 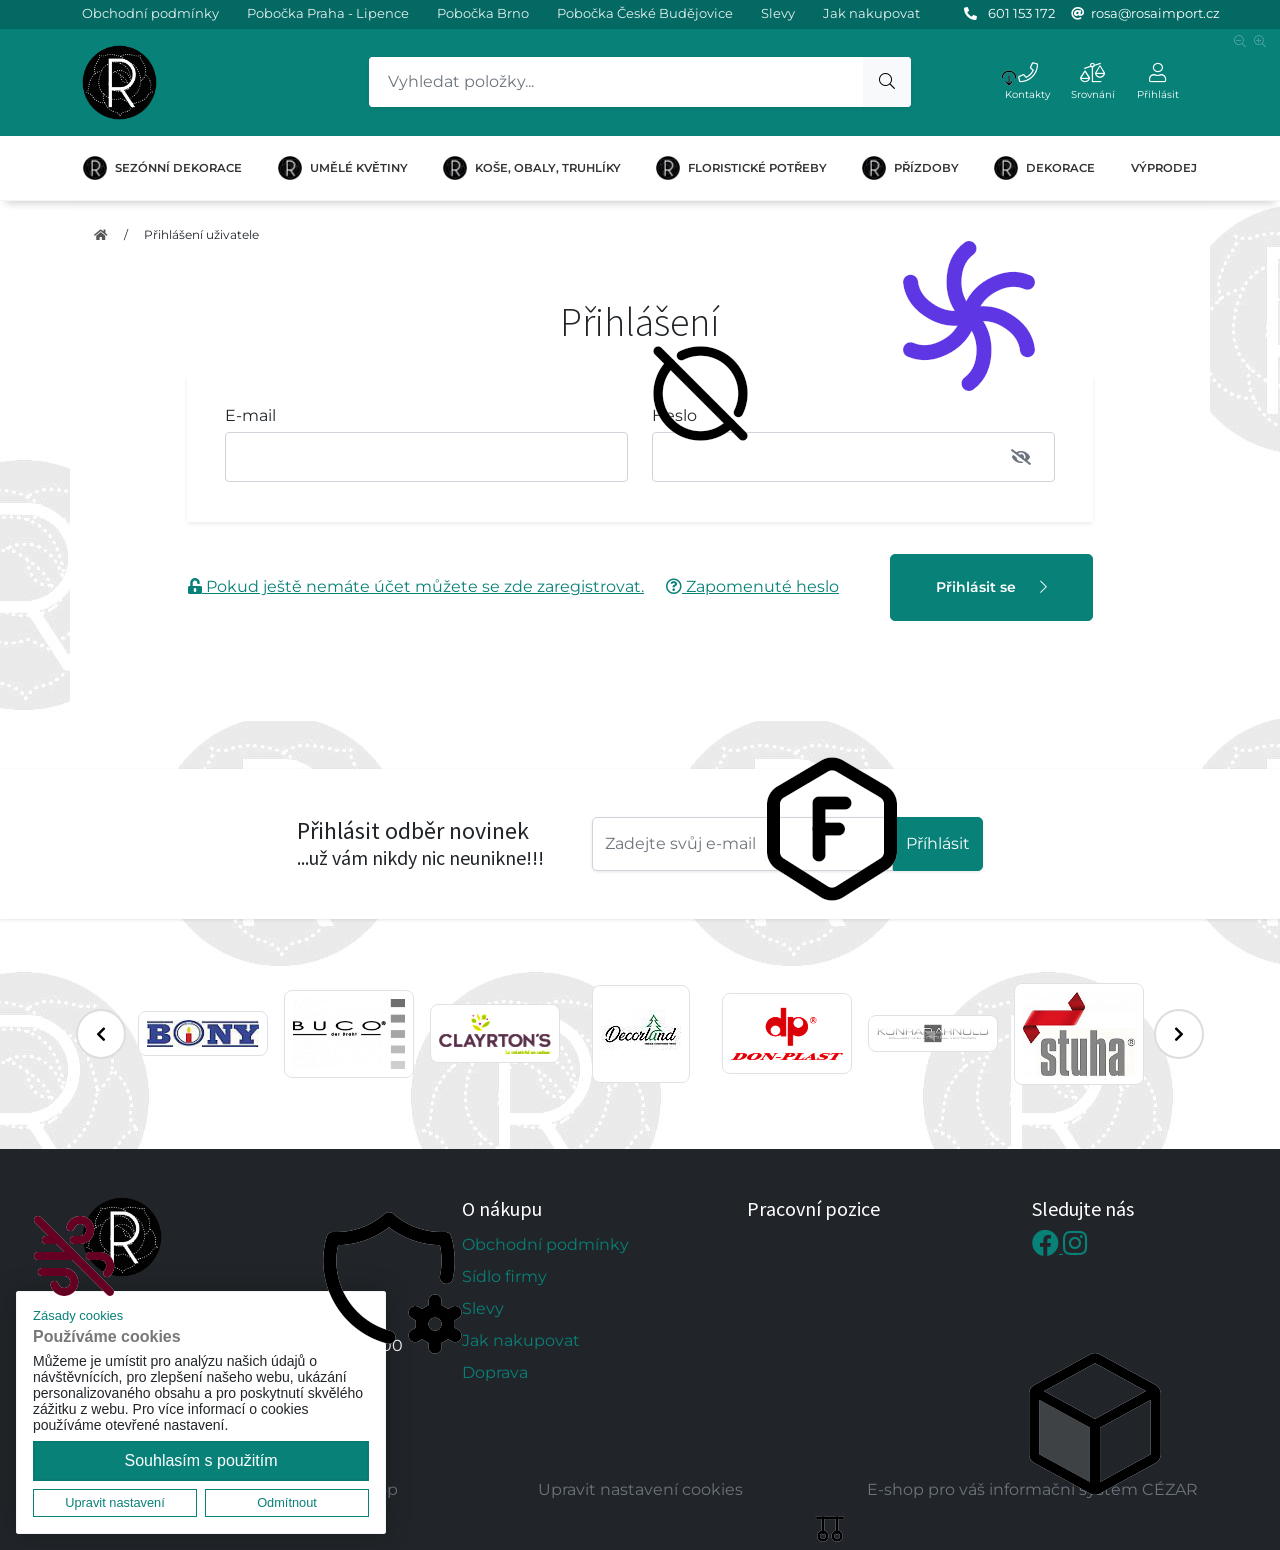 I want to click on view 3D model or object, so click(x=1095, y=1424).